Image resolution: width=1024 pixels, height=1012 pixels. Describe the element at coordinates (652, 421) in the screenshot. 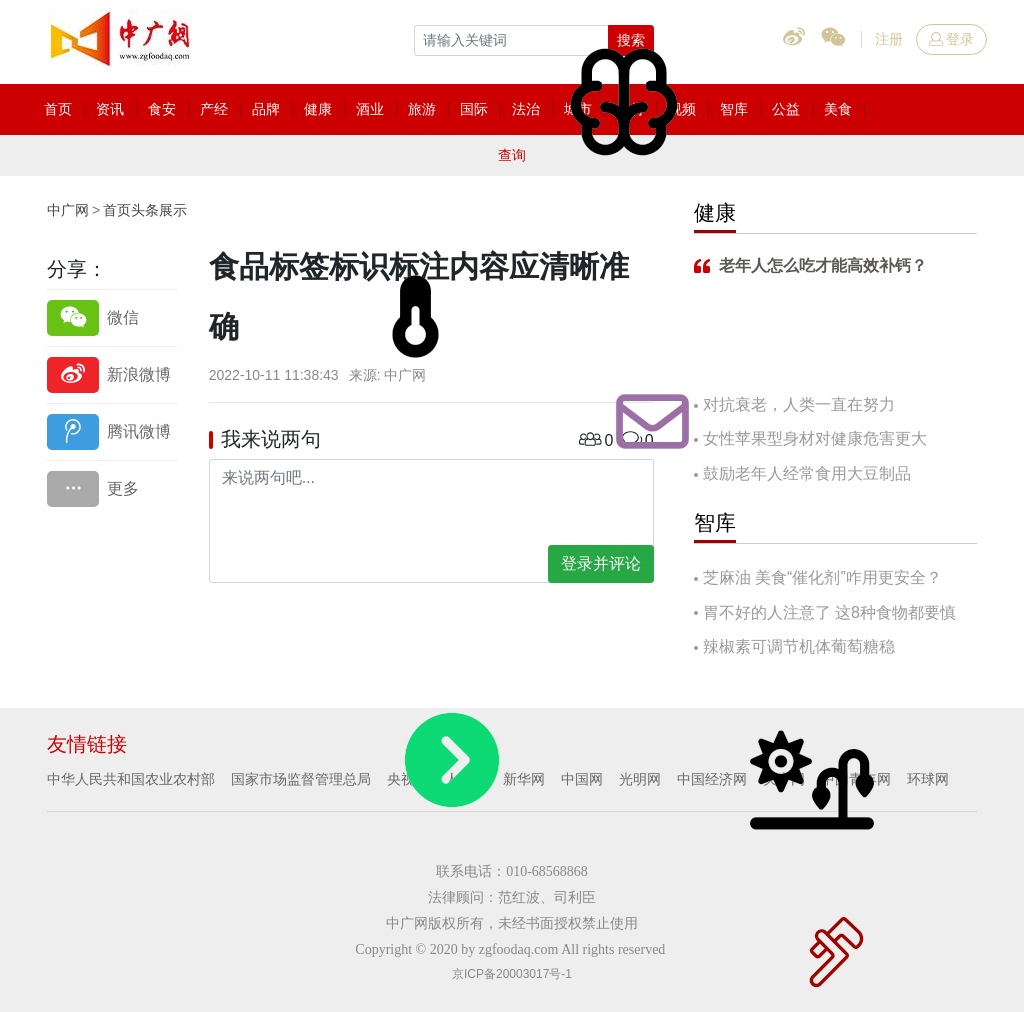

I see `open your inbox or email messages` at that location.